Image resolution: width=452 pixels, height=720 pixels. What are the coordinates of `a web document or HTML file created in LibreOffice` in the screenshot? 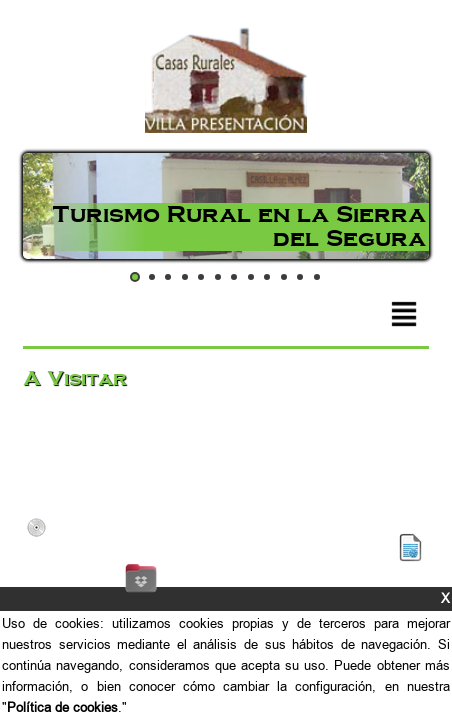 It's located at (410, 547).